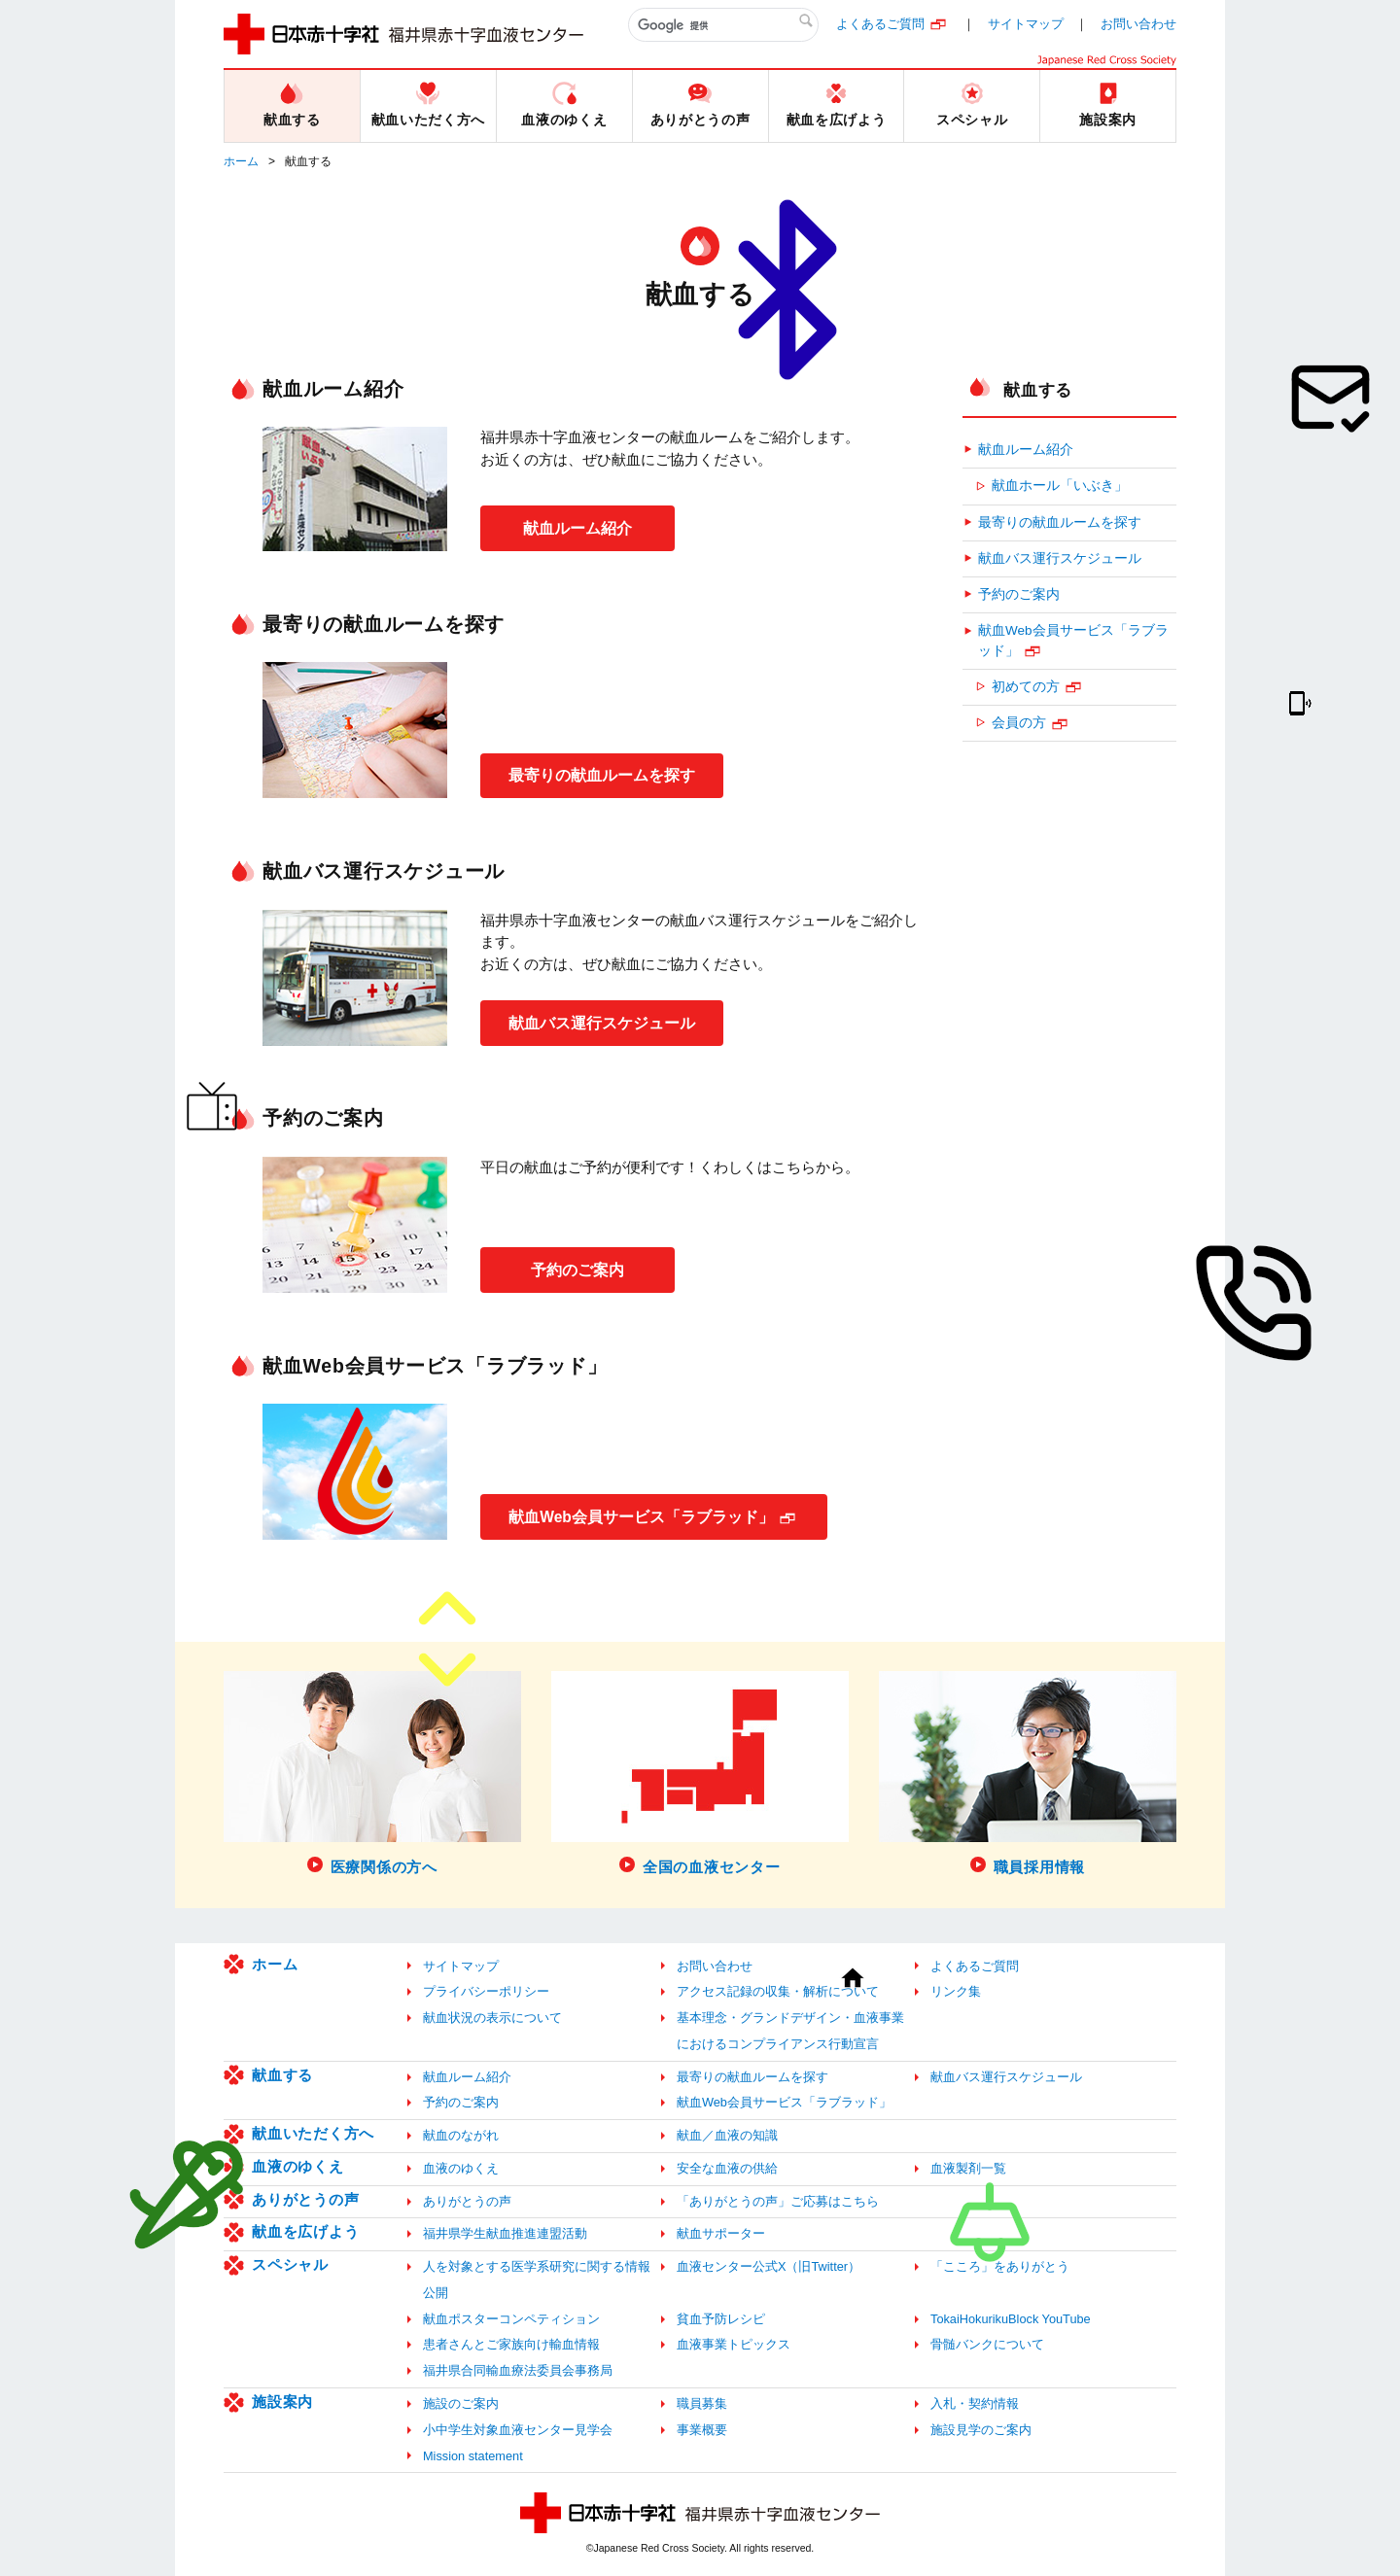  Describe the element at coordinates (212, 1109) in the screenshot. I see `access TV or video streaming features` at that location.